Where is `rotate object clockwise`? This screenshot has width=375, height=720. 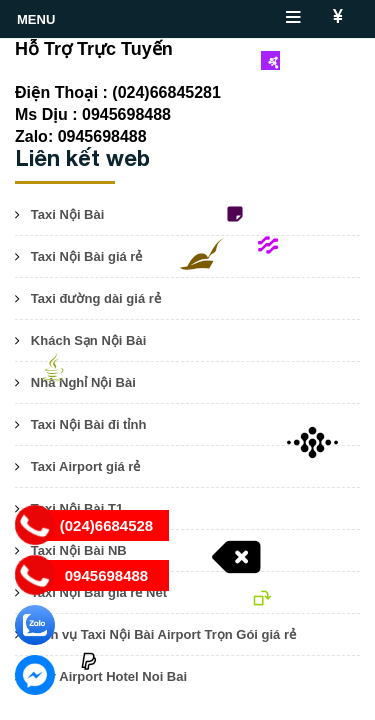
rotate object clockwise is located at coordinates (262, 598).